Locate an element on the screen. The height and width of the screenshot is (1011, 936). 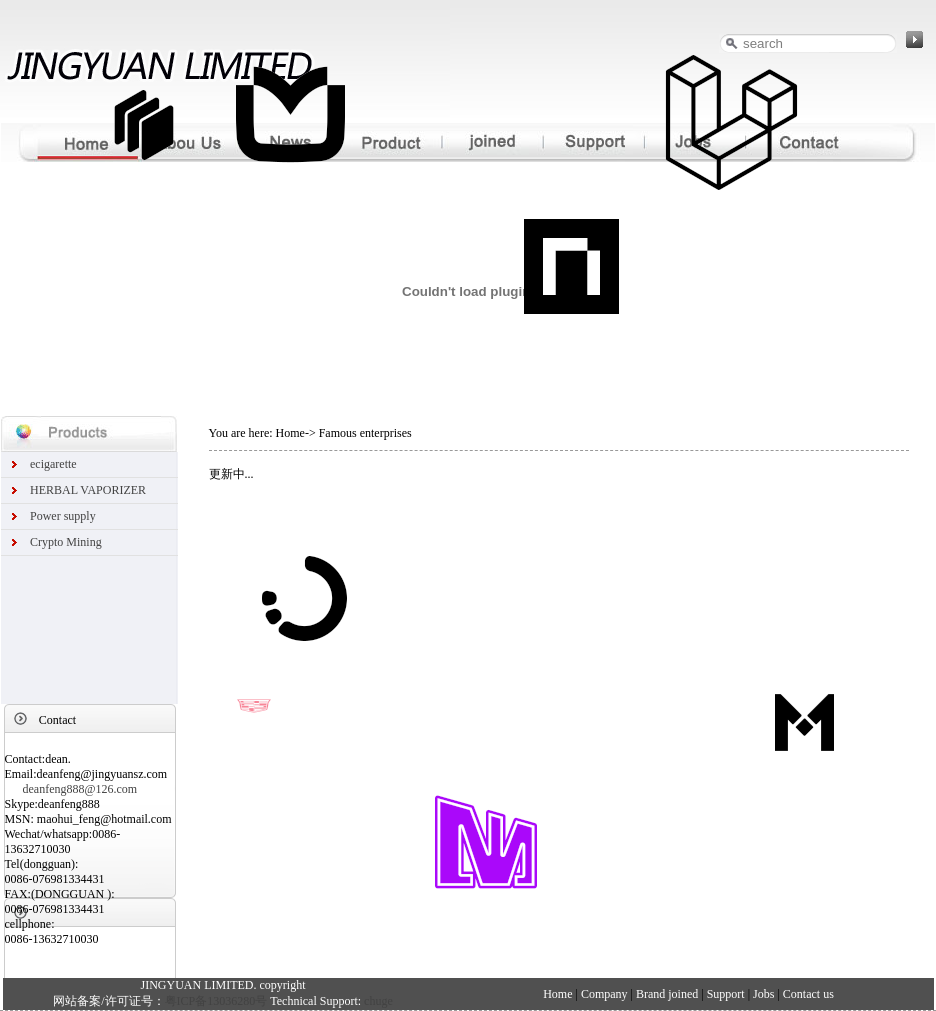
open the AnkerMake 3D printer app is located at coordinates (804, 722).